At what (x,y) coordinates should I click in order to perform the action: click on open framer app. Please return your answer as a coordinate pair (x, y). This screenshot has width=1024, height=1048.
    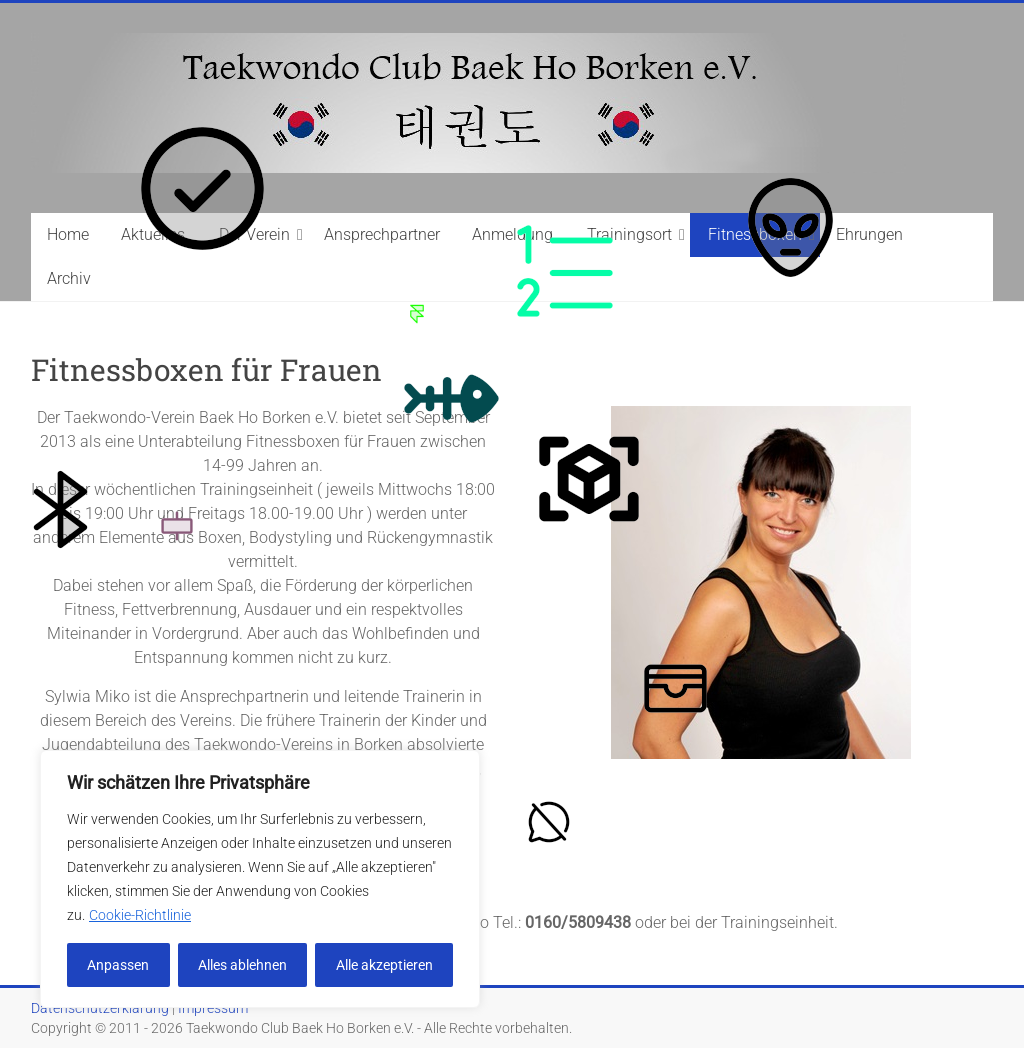
    Looking at the image, I should click on (417, 313).